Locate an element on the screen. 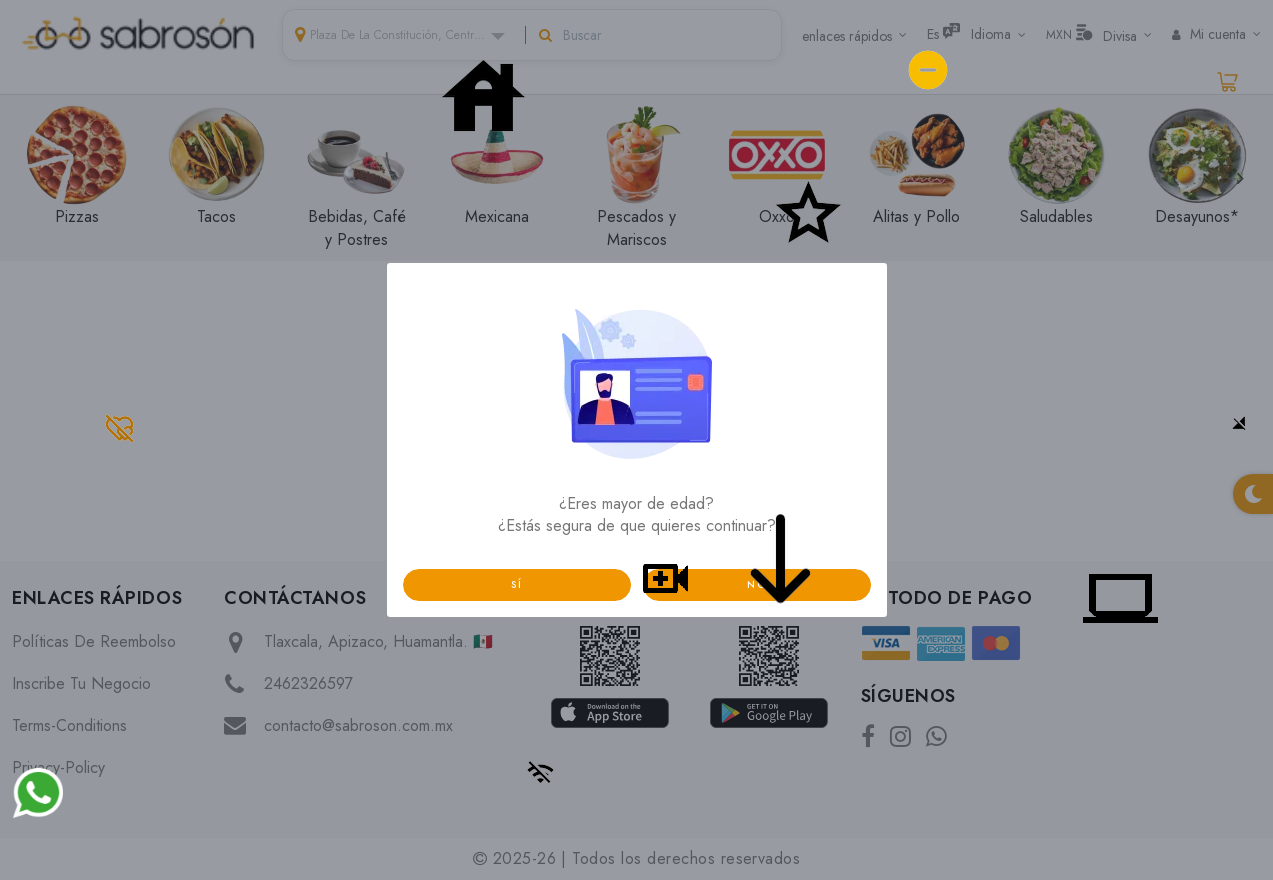 This screenshot has height=880, width=1273. remove an item from a list is located at coordinates (928, 70).